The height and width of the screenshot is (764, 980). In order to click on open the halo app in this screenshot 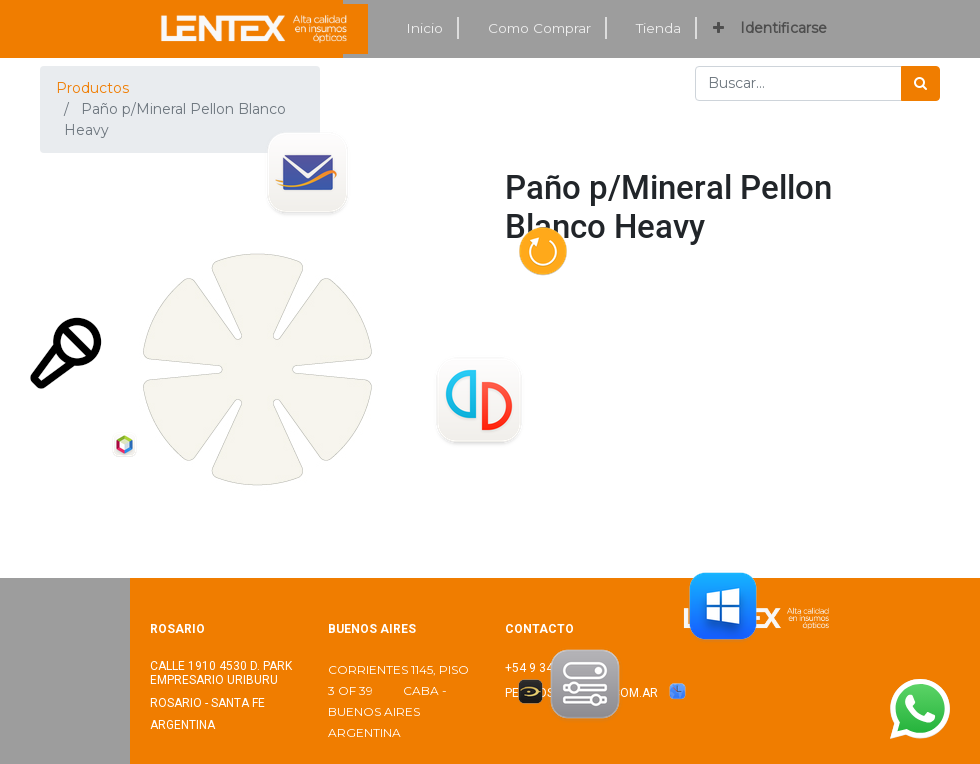, I will do `click(530, 691)`.